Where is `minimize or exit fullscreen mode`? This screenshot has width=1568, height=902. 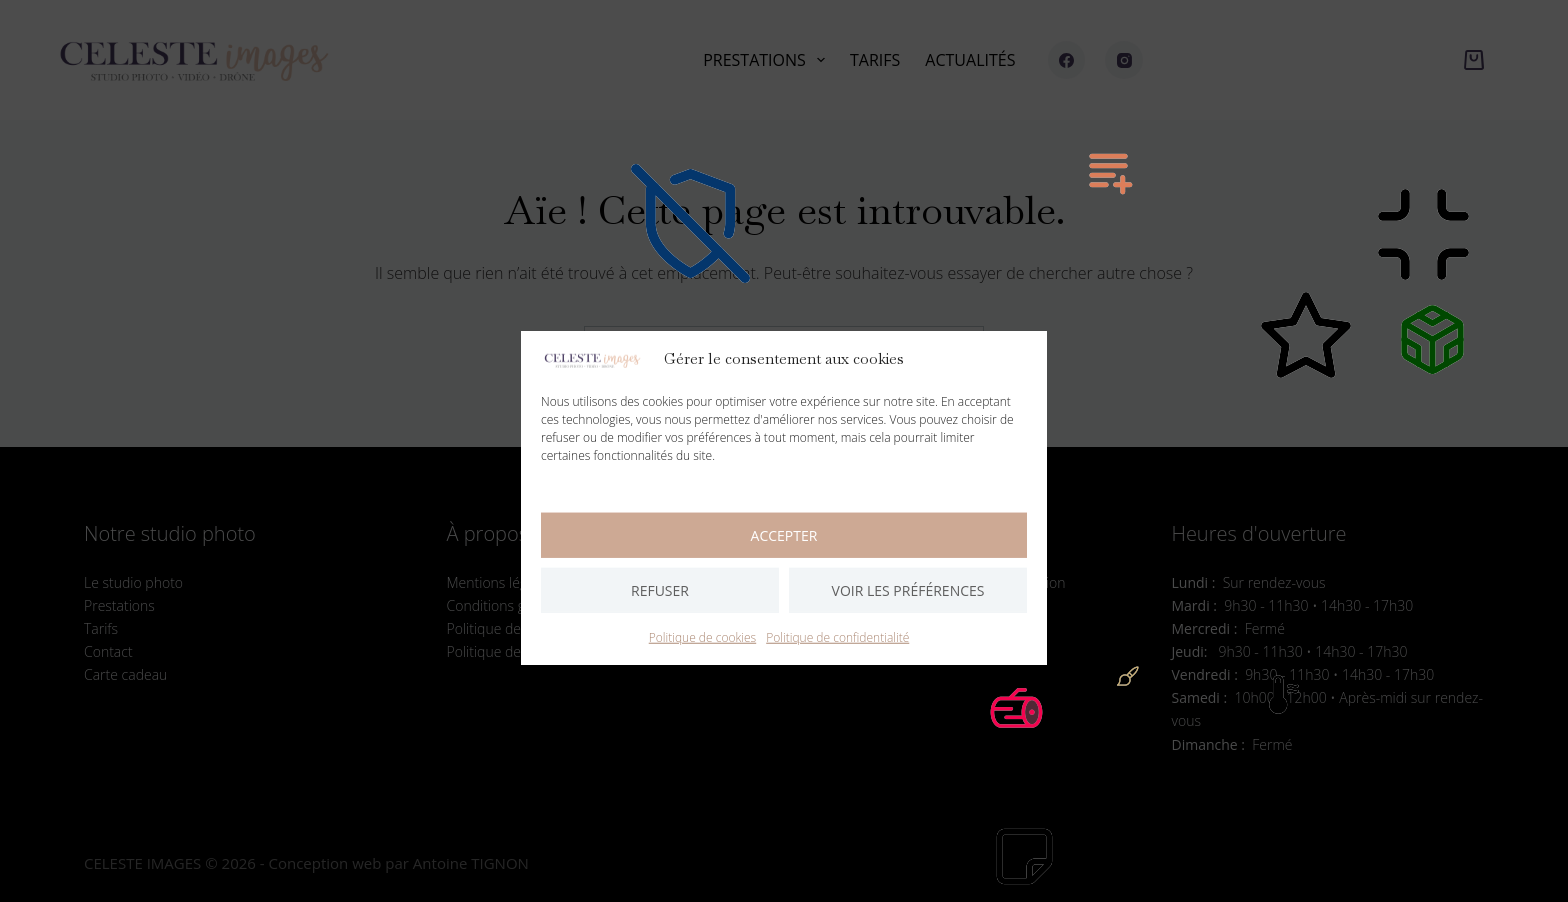
minimize or exit fullscreen mode is located at coordinates (1423, 234).